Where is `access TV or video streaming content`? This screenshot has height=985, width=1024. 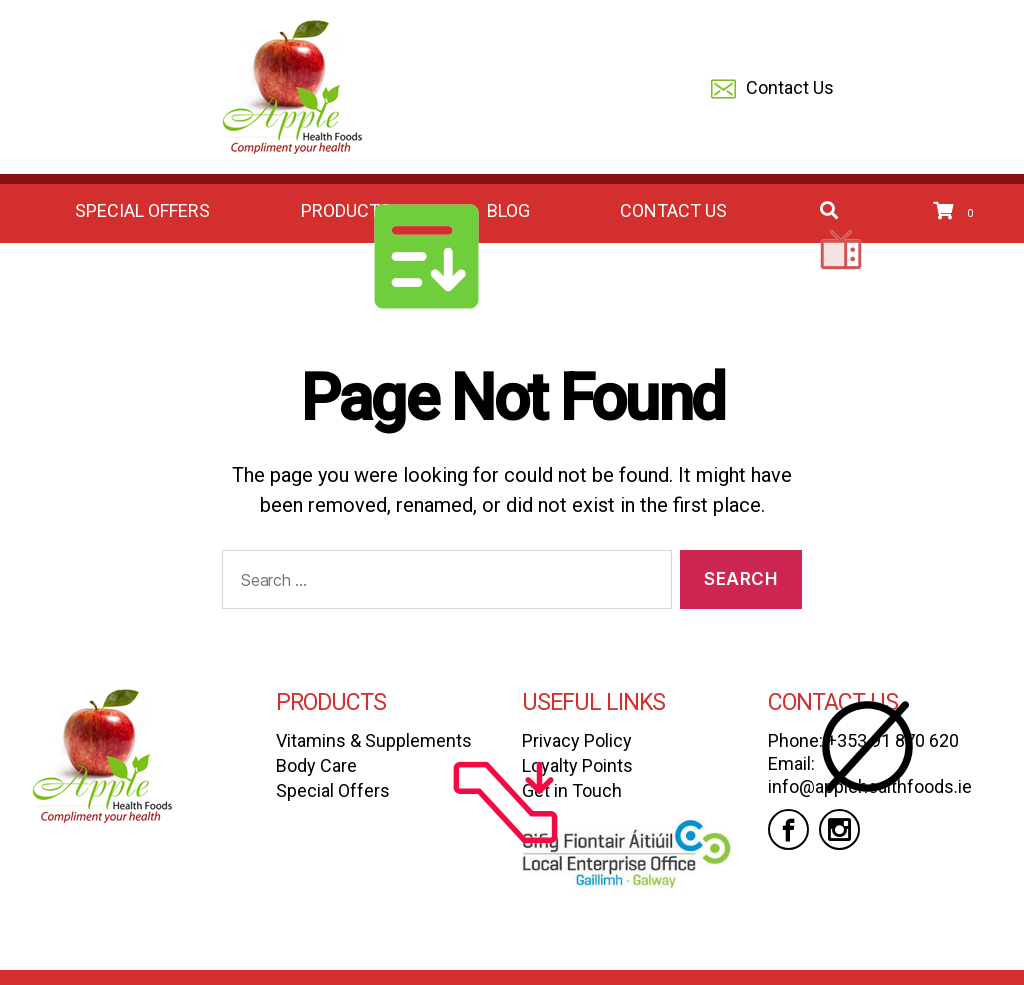 access TV or video streaming content is located at coordinates (841, 252).